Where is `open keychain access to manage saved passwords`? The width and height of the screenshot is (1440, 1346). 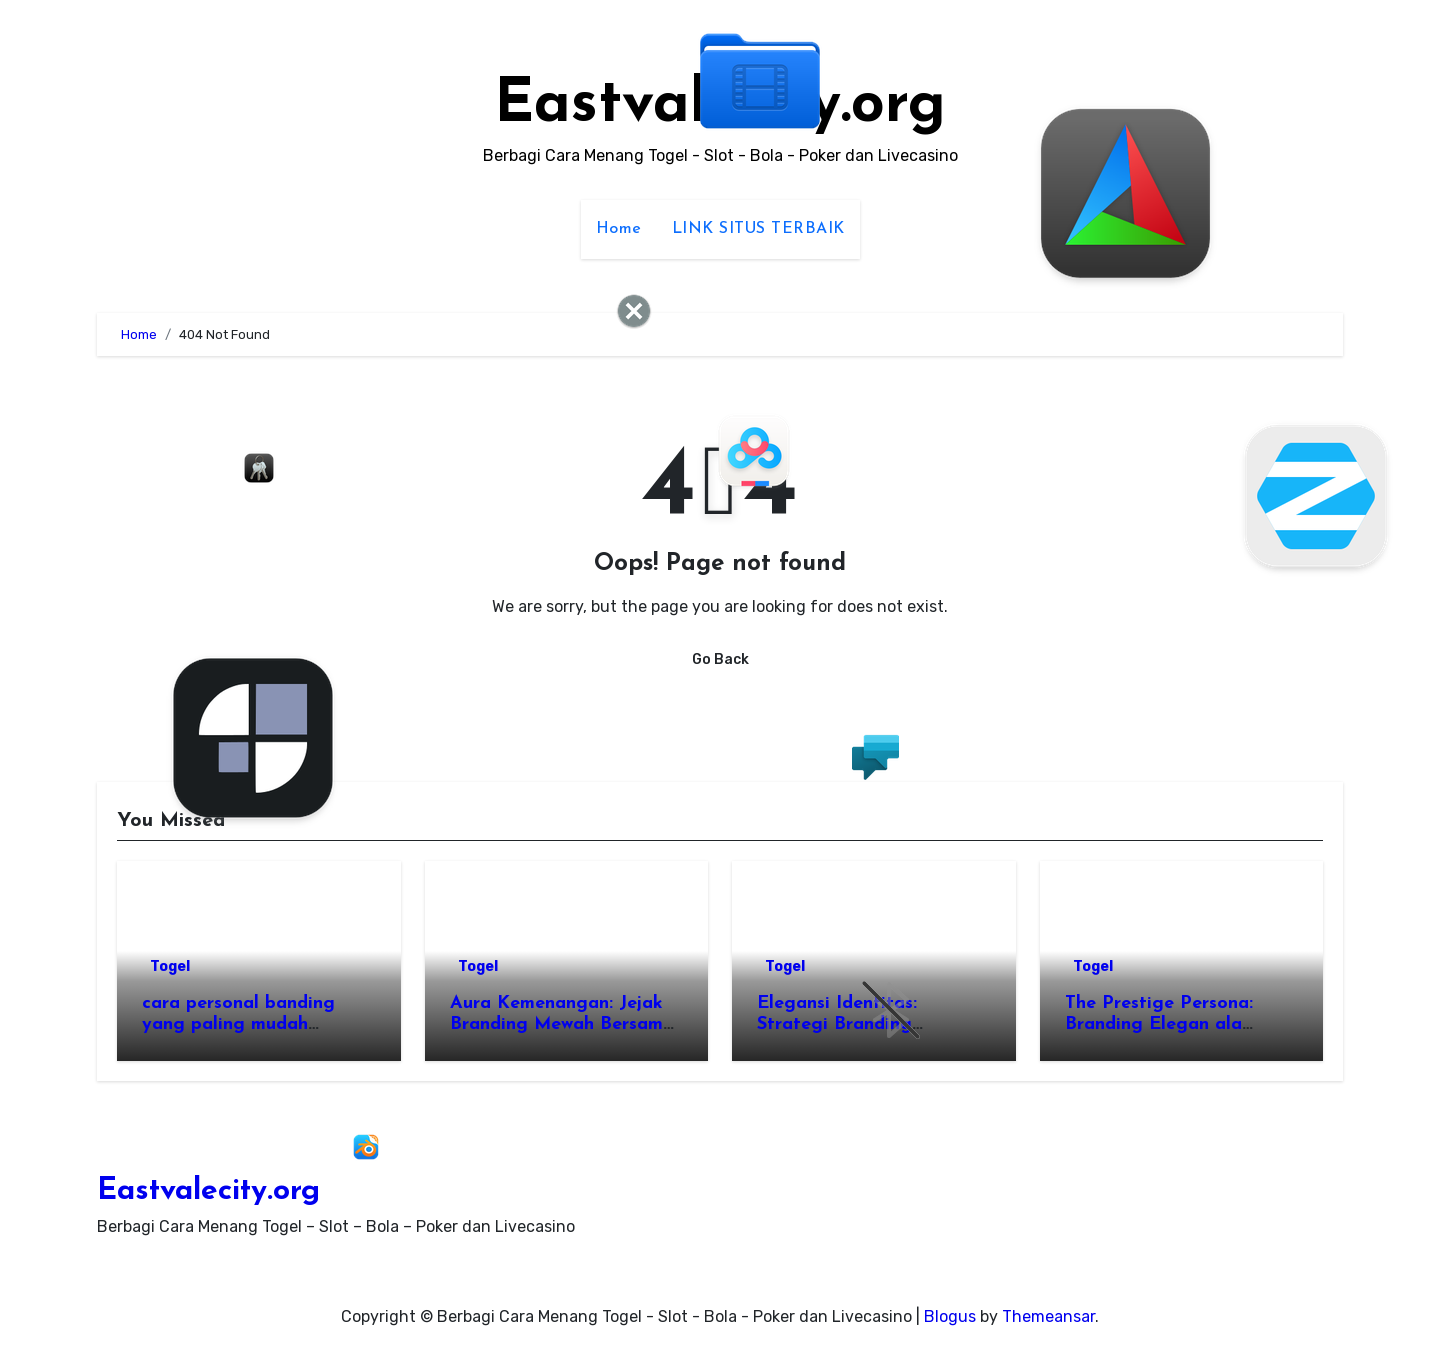
open keychain access to manage saved passwords is located at coordinates (259, 468).